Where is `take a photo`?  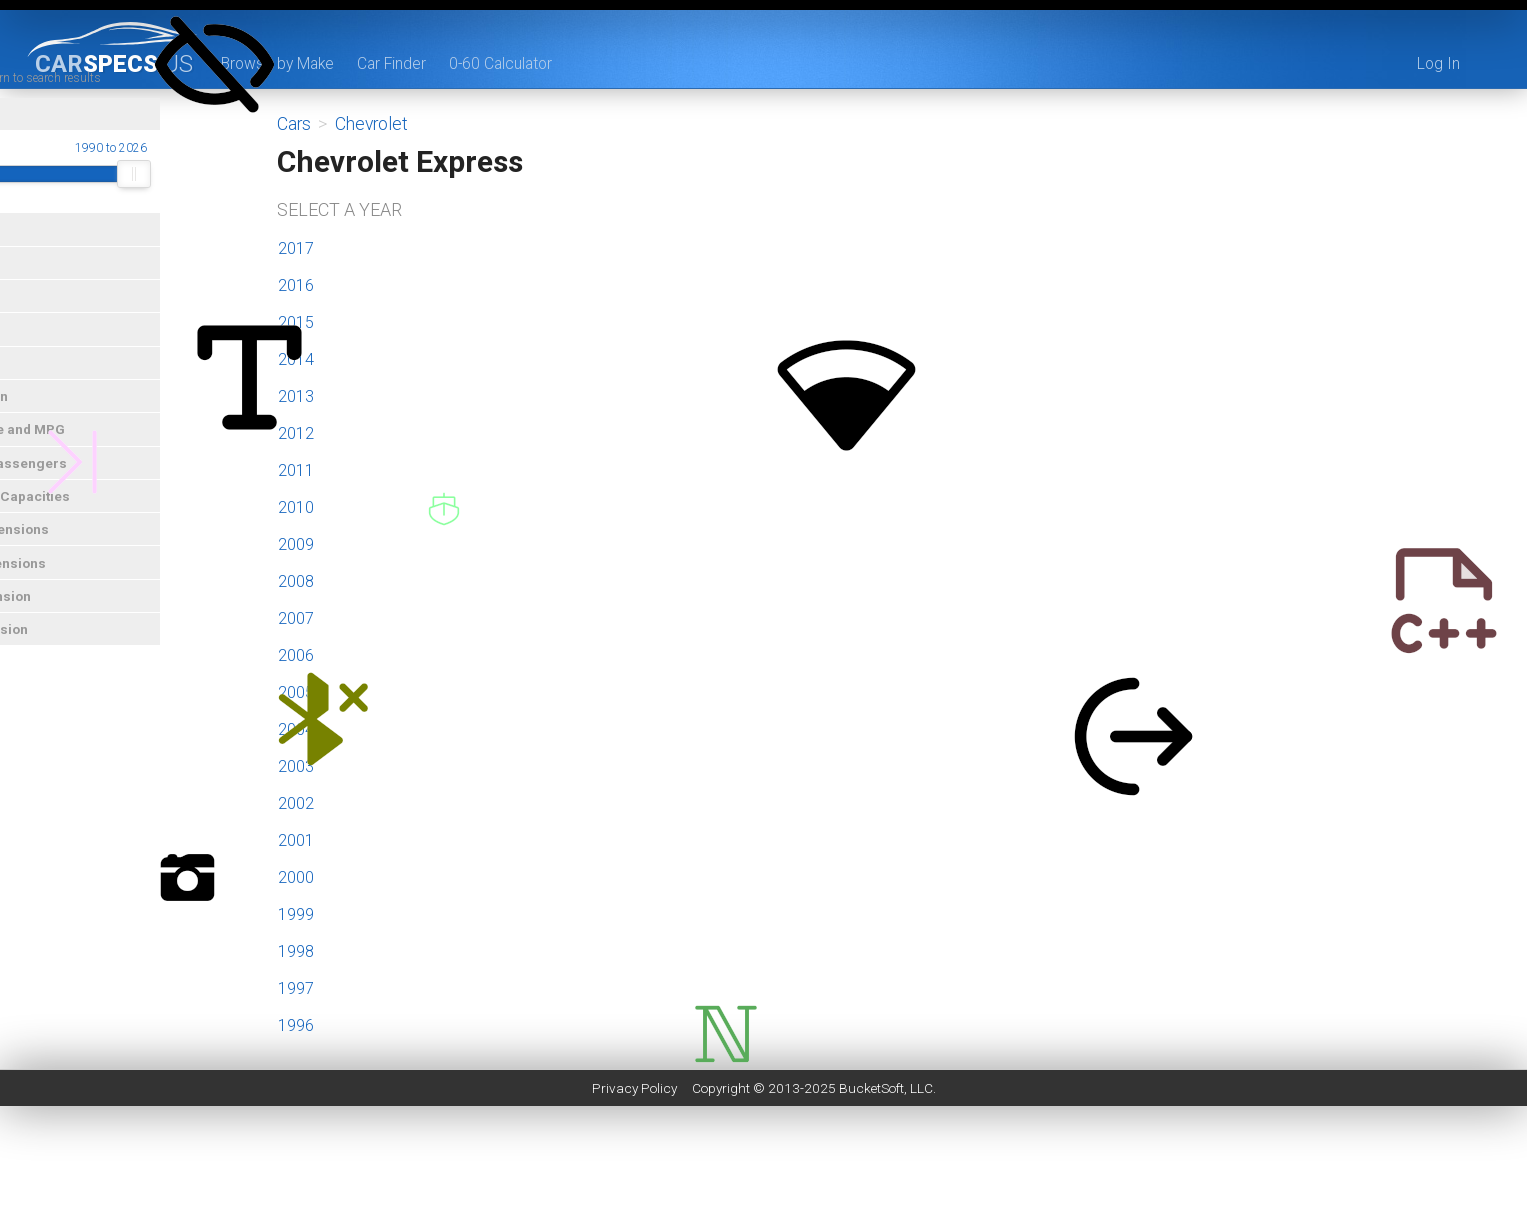 take a photo is located at coordinates (187, 877).